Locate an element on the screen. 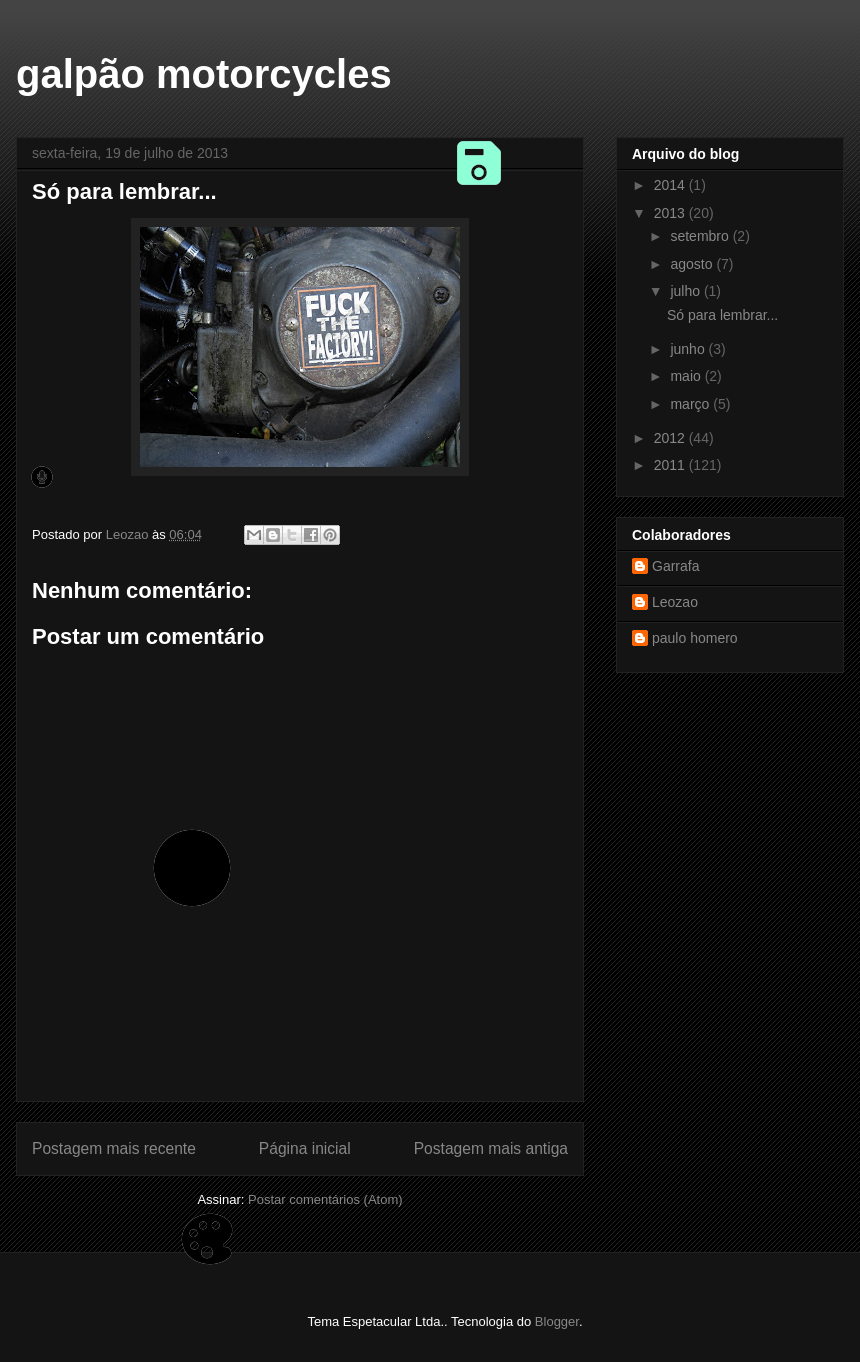 This screenshot has width=860, height=1362. tap to start voice recording is located at coordinates (42, 477).